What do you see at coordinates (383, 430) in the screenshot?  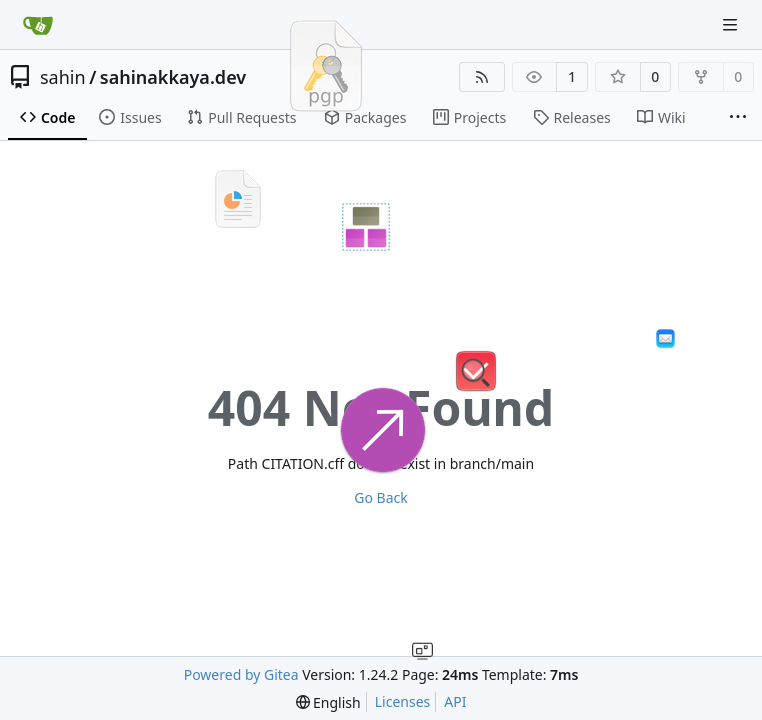 I see `indicates a symbolic link or shortcut to another file` at bounding box center [383, 430].